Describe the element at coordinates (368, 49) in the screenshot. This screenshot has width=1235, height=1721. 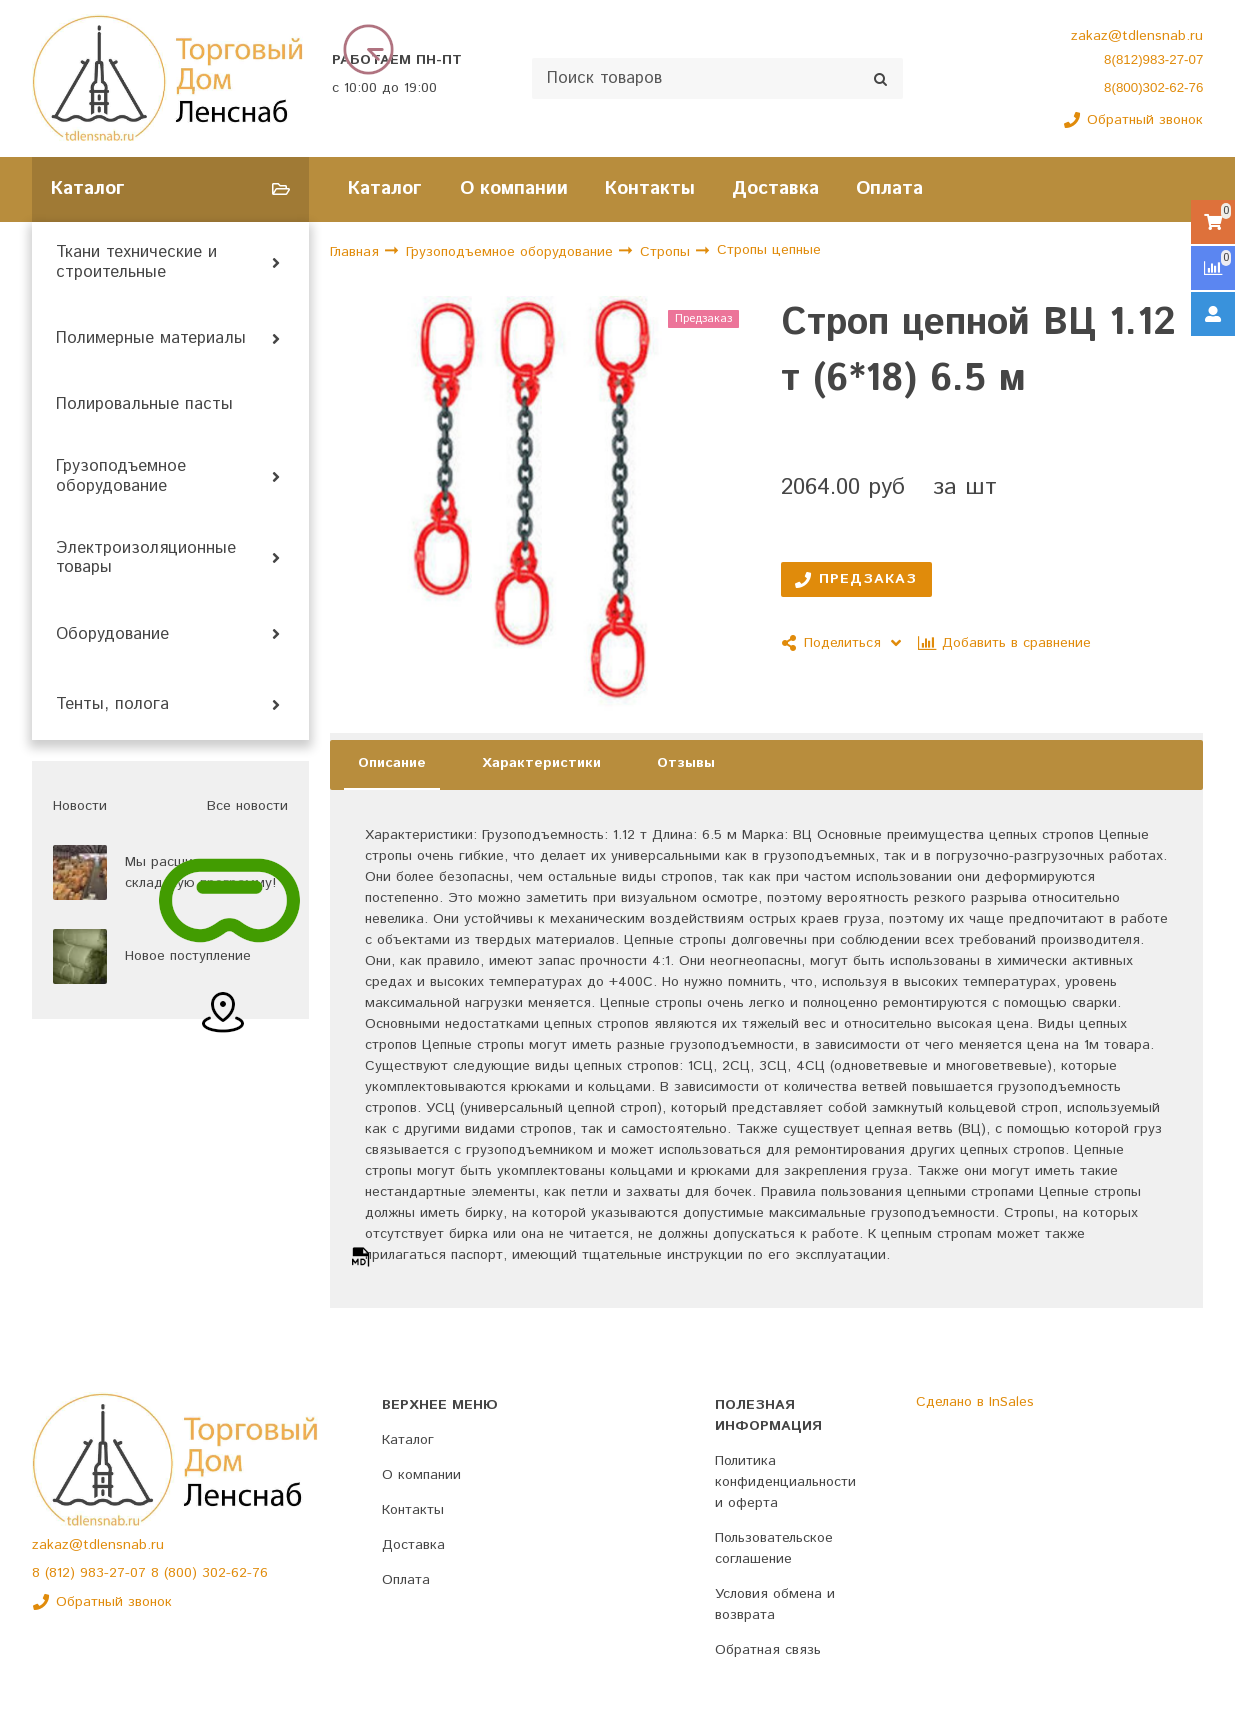
I see `view afternoon schedule or events` at that location.